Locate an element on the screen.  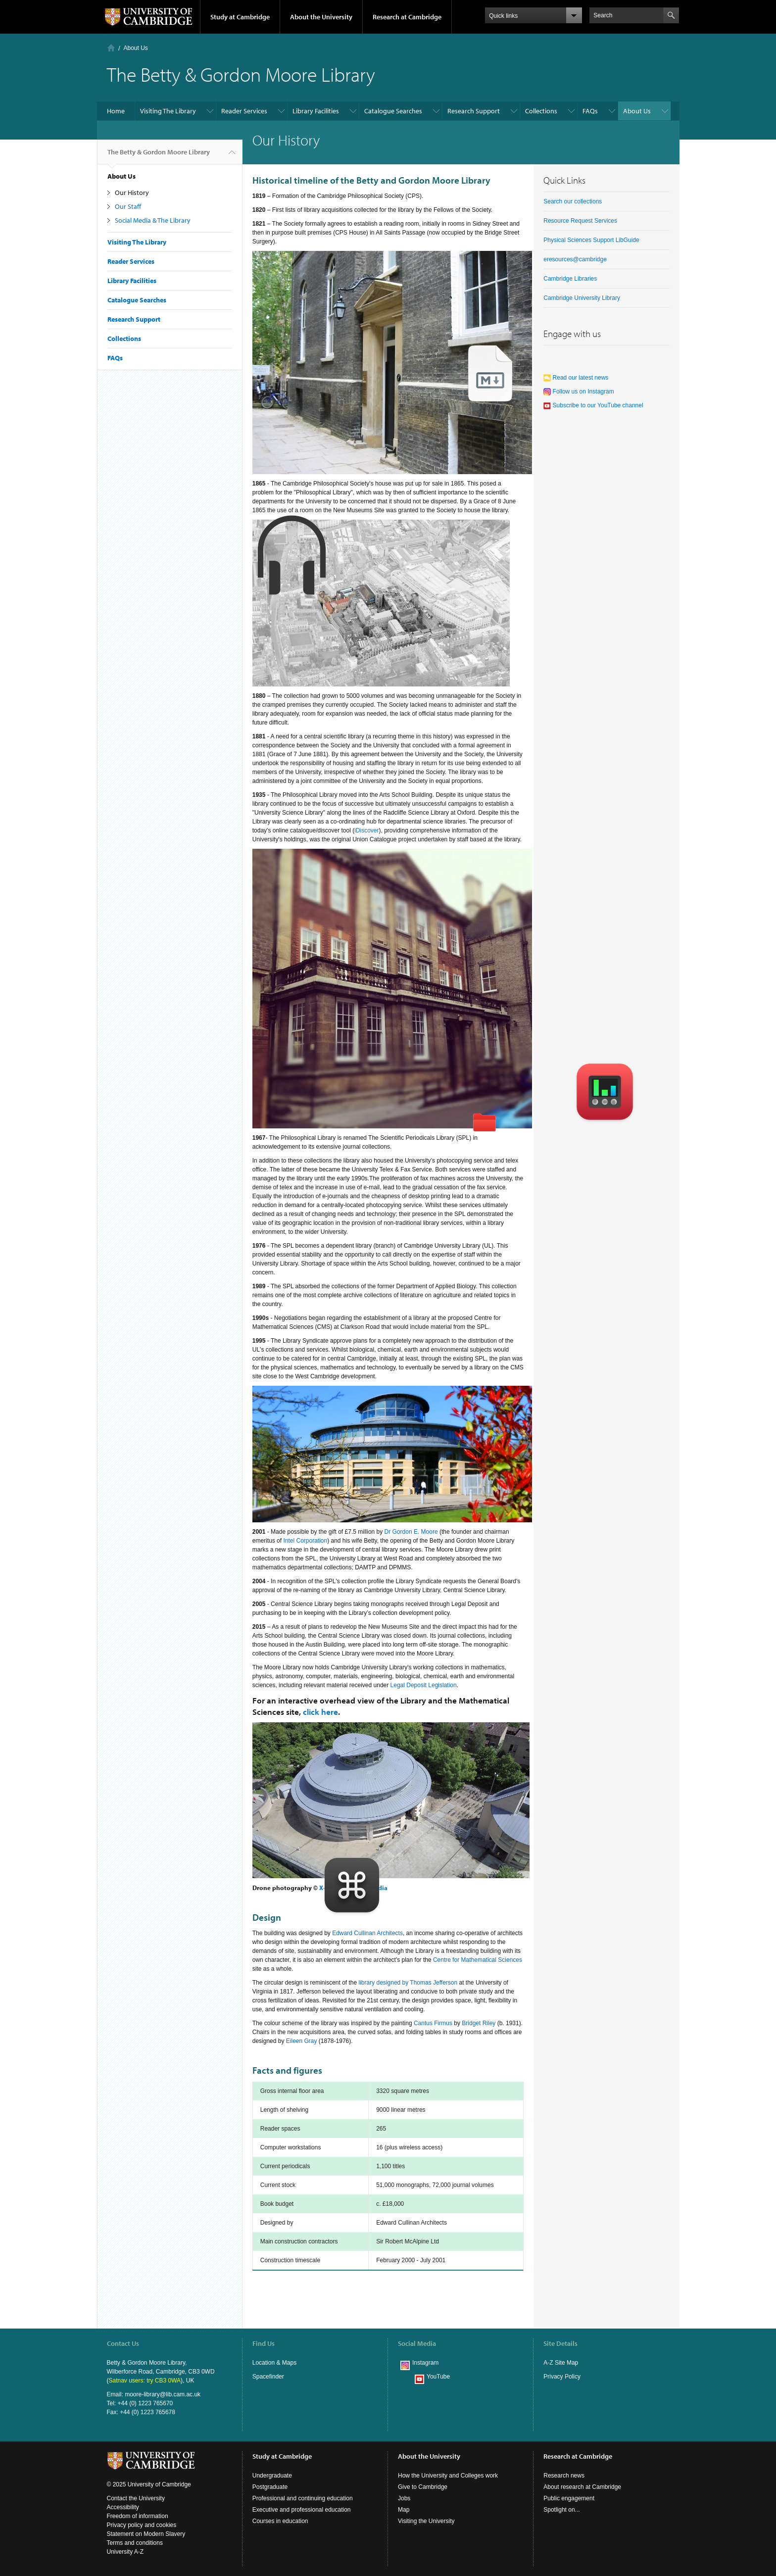
open keyboard settings and preferences is located at coordinates (352, 1885).